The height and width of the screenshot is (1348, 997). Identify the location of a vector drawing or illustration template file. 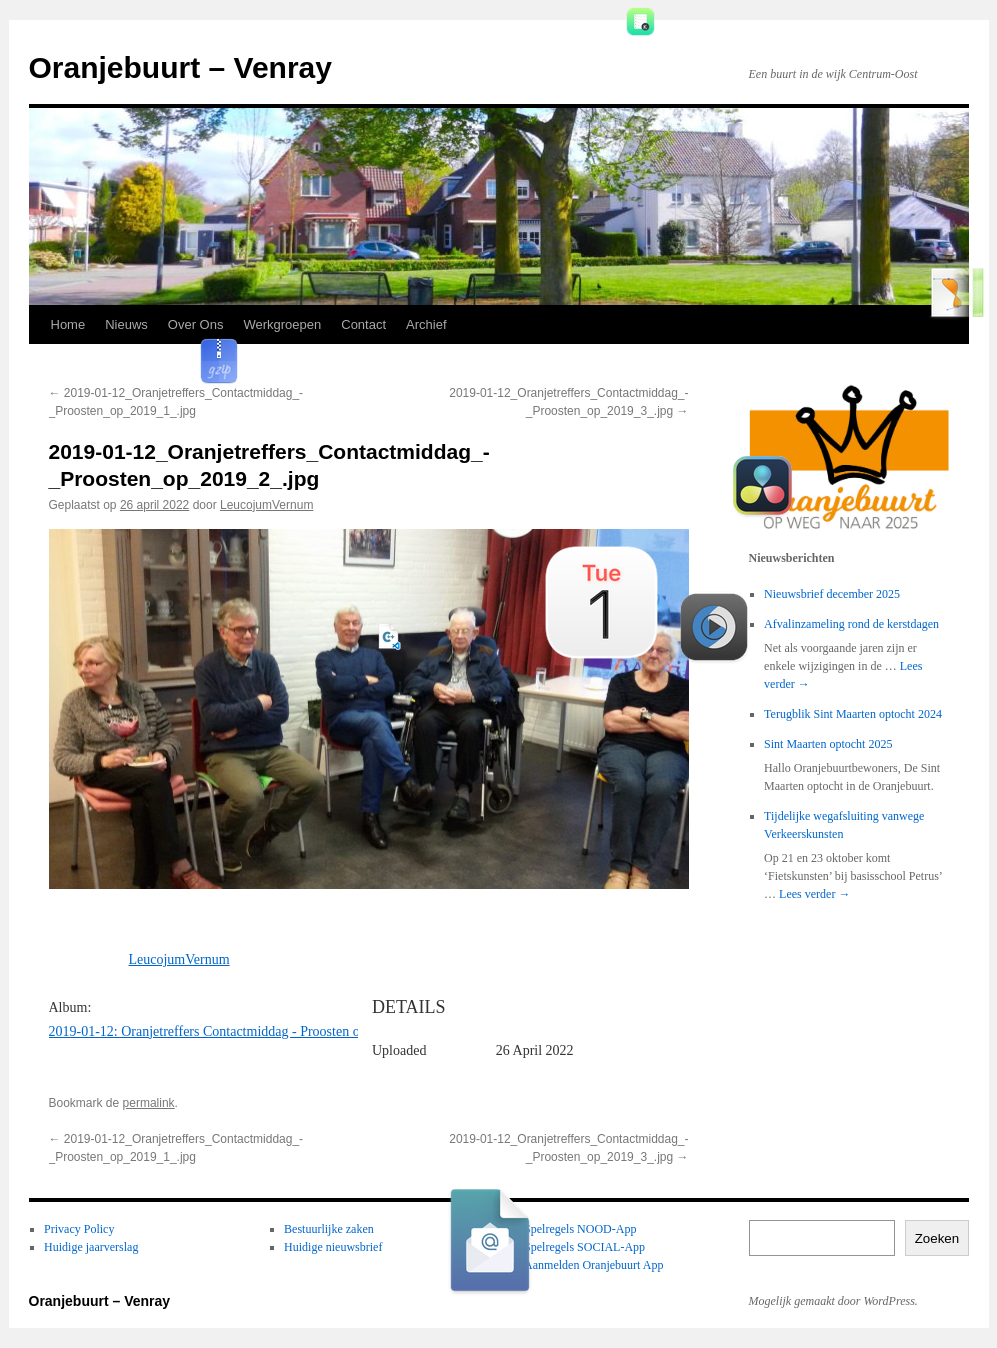
(956, 292).